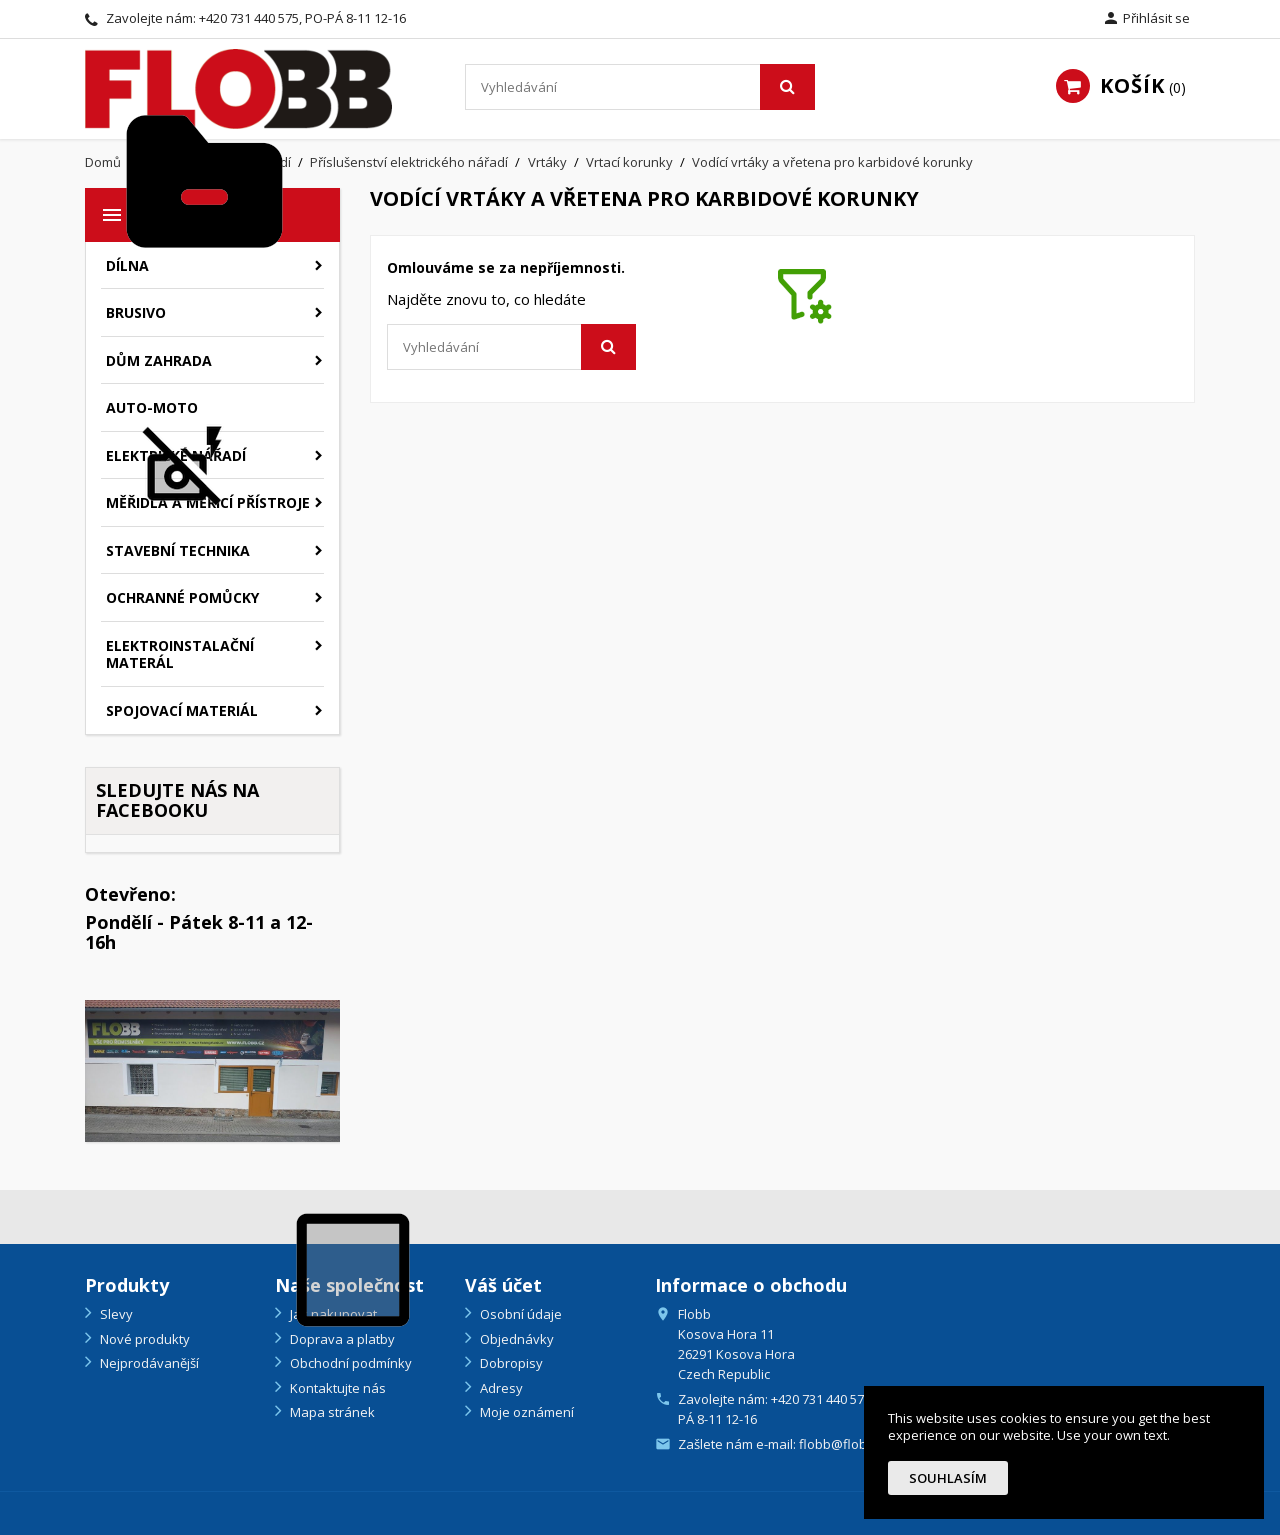  What do you see at coordinates (802, 293) in the screenshot?
I see `configure filter settings` at bounding box center [802, 293].